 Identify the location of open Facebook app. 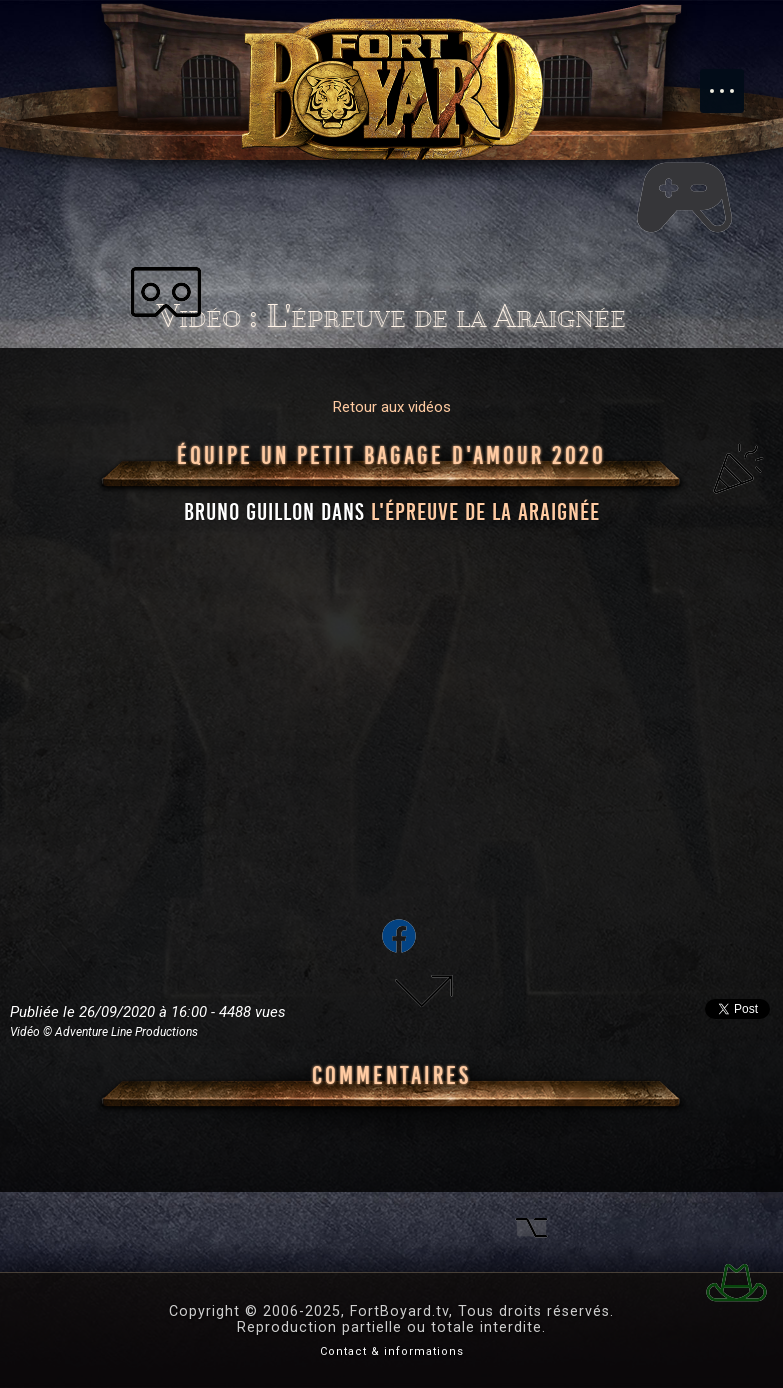
(399, 936).